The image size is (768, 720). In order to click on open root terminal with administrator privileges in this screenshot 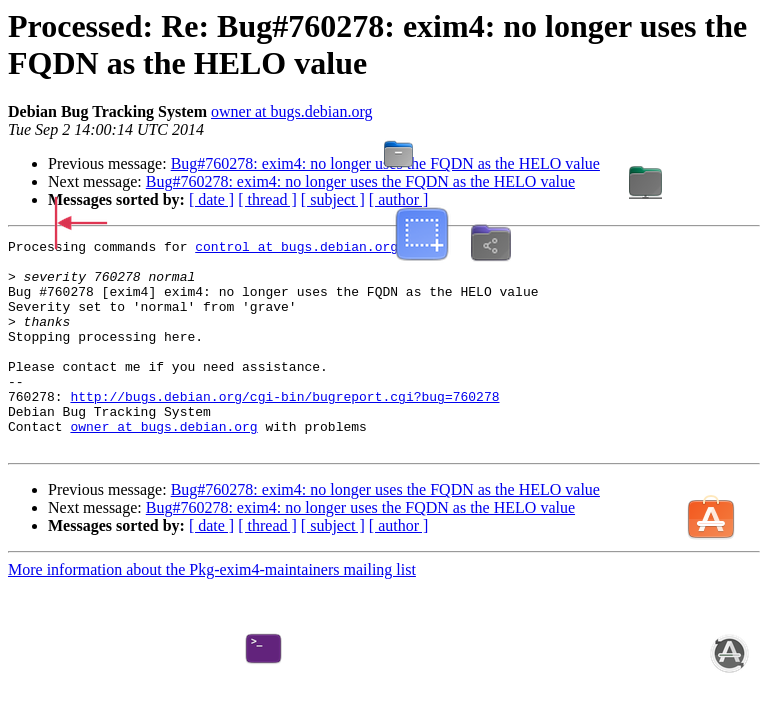, I will do `click(263, 648)`.